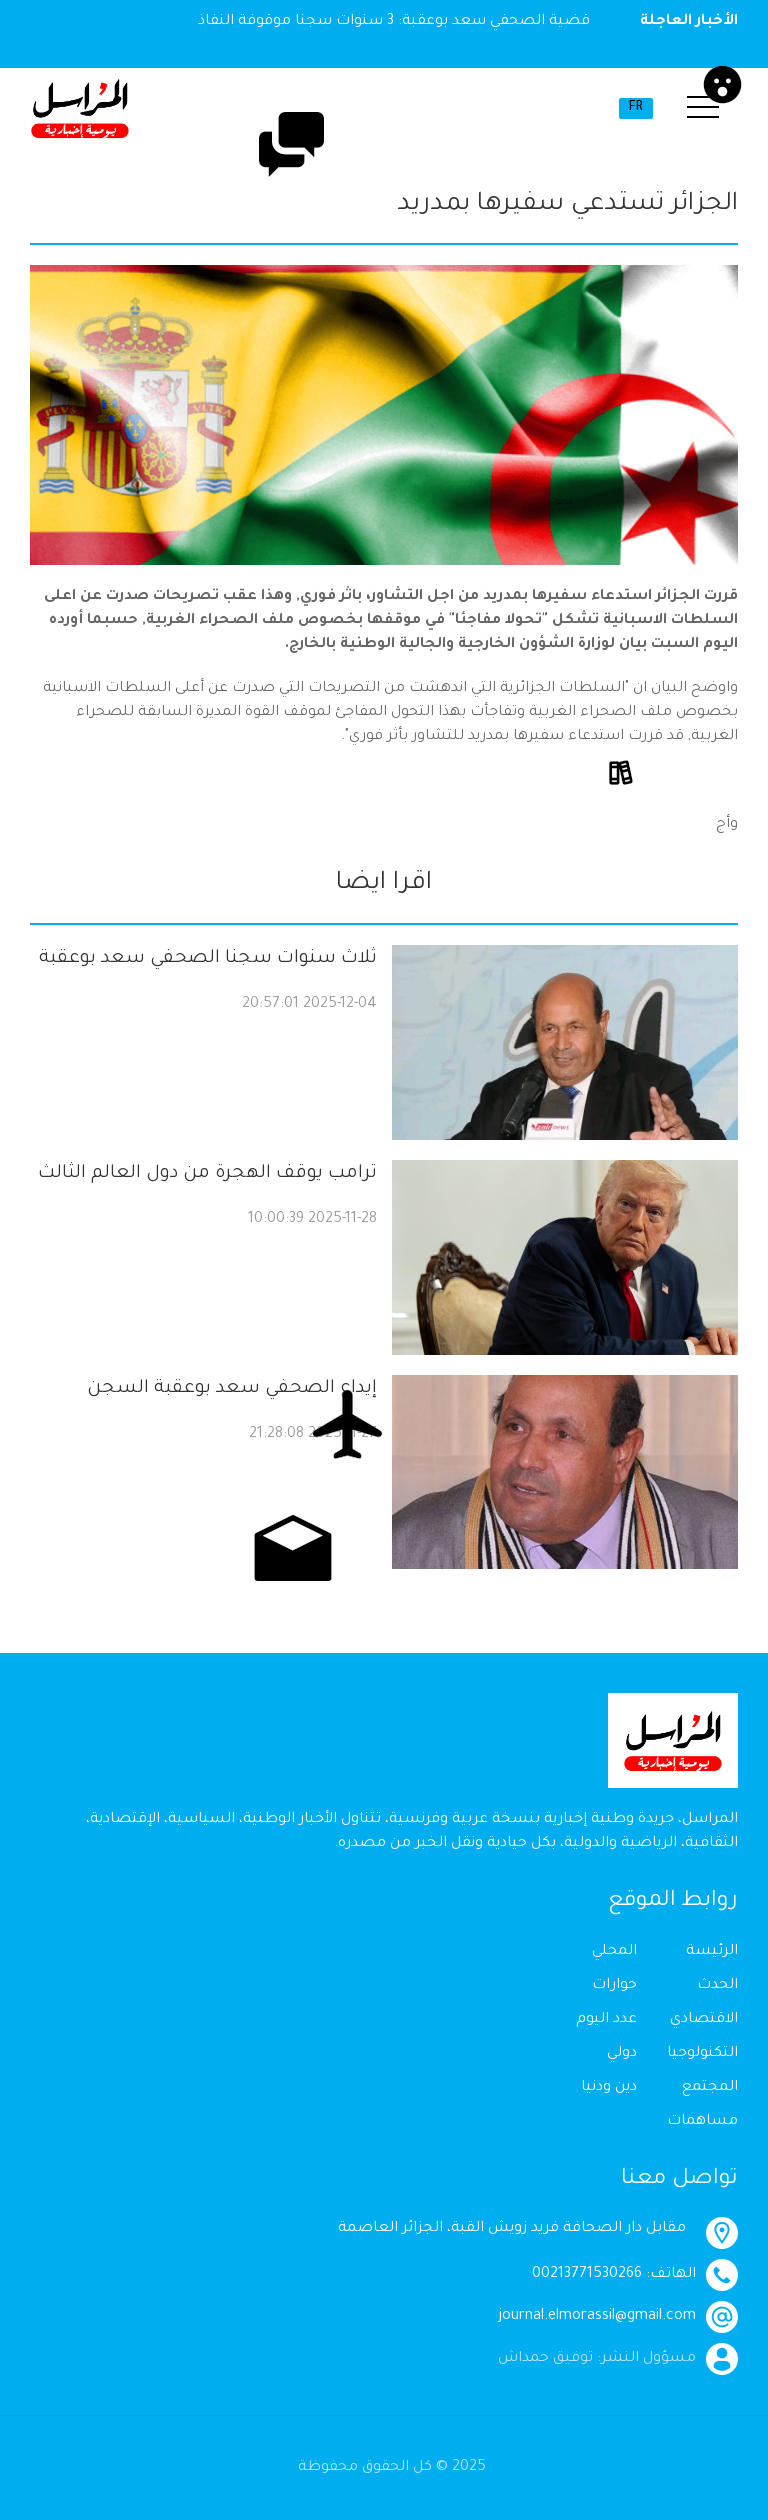  What do you see at coordinates (620, 773) in the screenshot?
I see `access your library or book collection` at bounding box center [620, 773].